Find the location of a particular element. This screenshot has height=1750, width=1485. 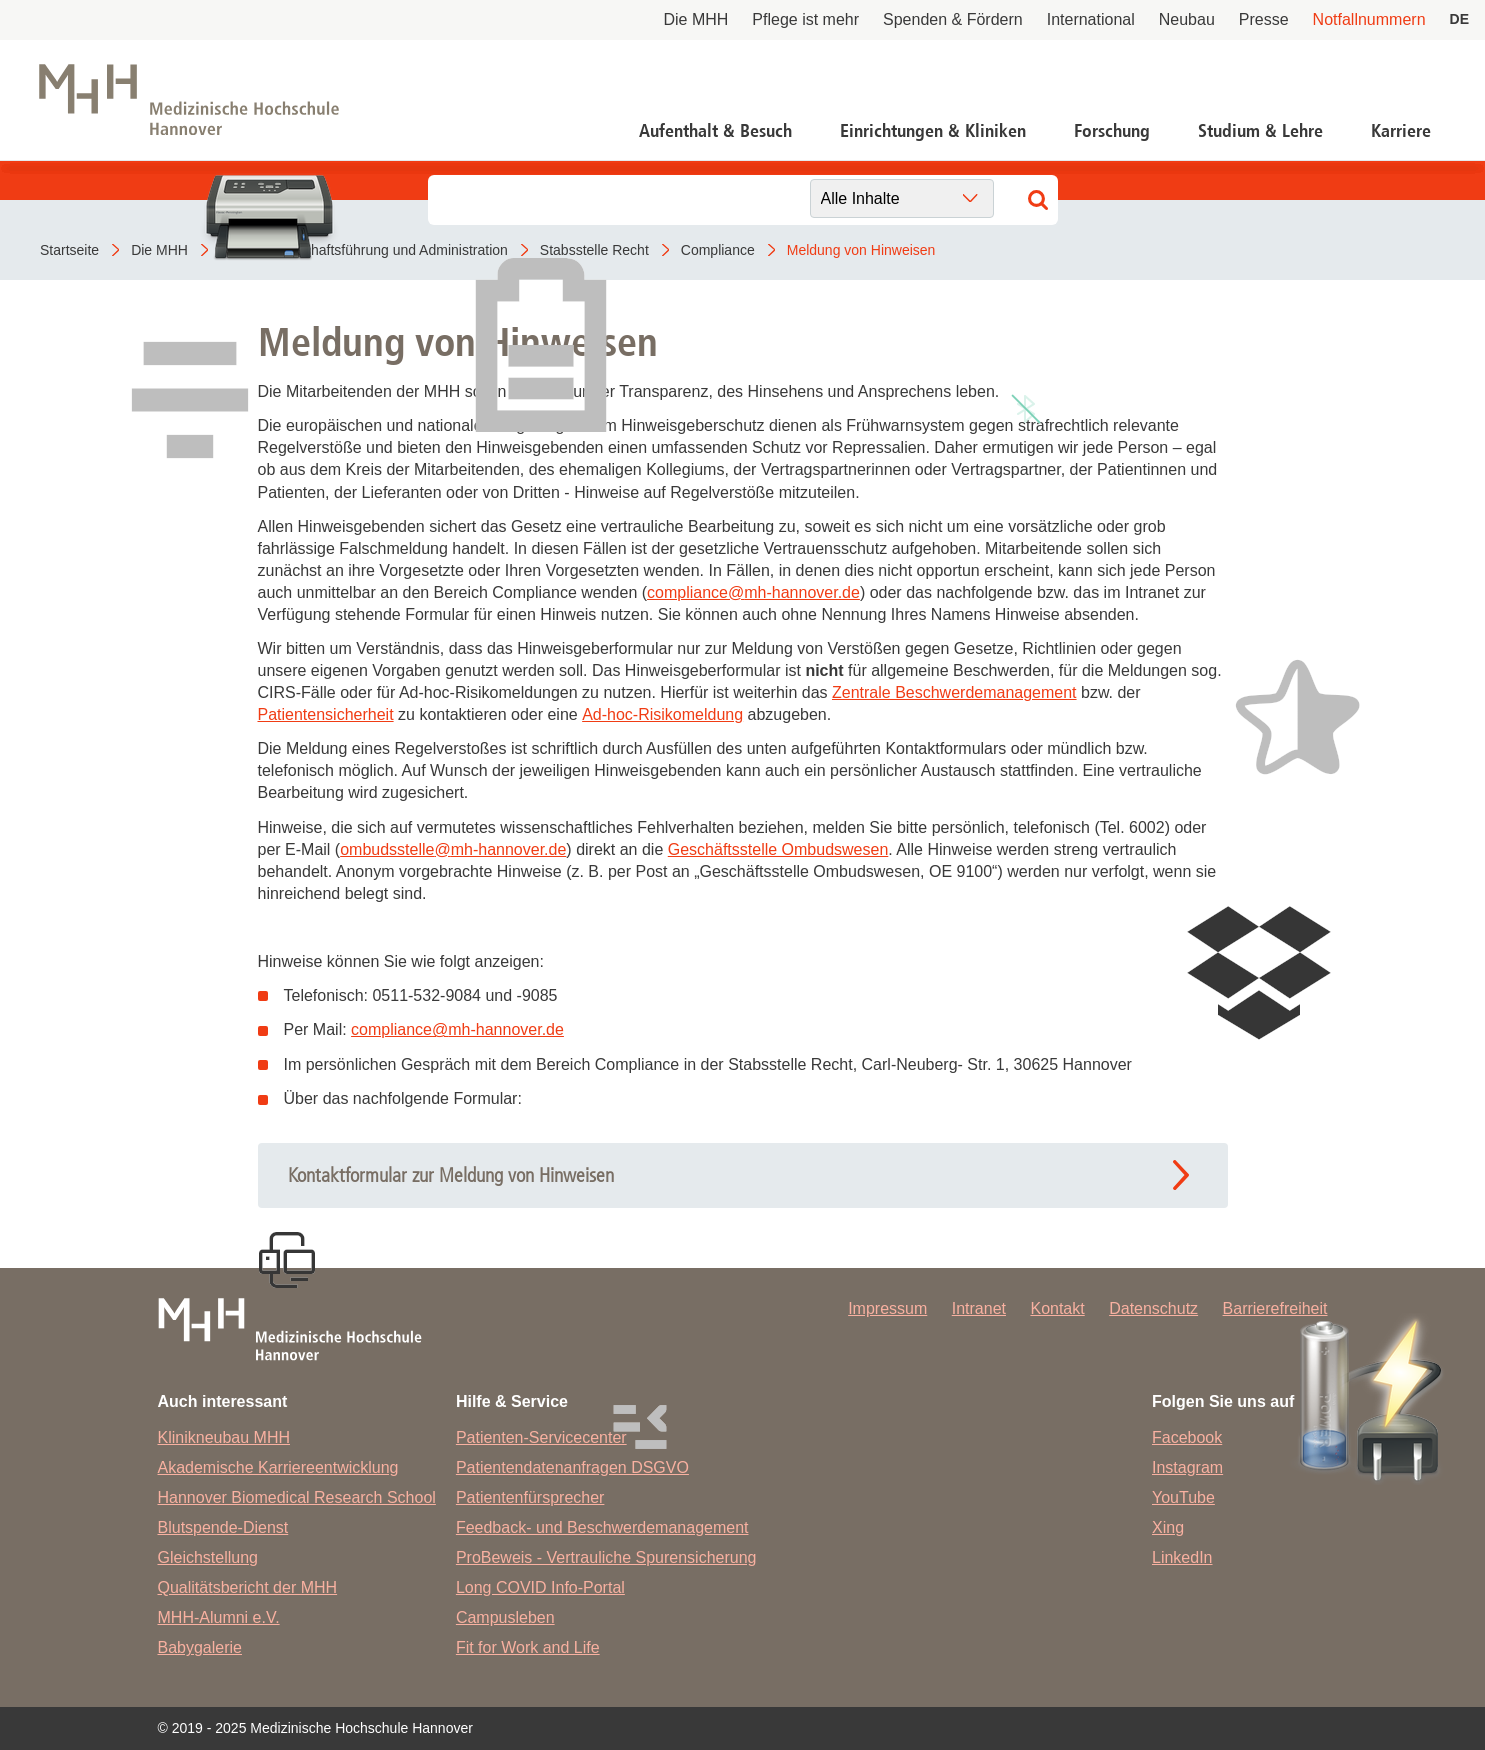

battery low but currently charging is located at coordinates (1360, 1399).